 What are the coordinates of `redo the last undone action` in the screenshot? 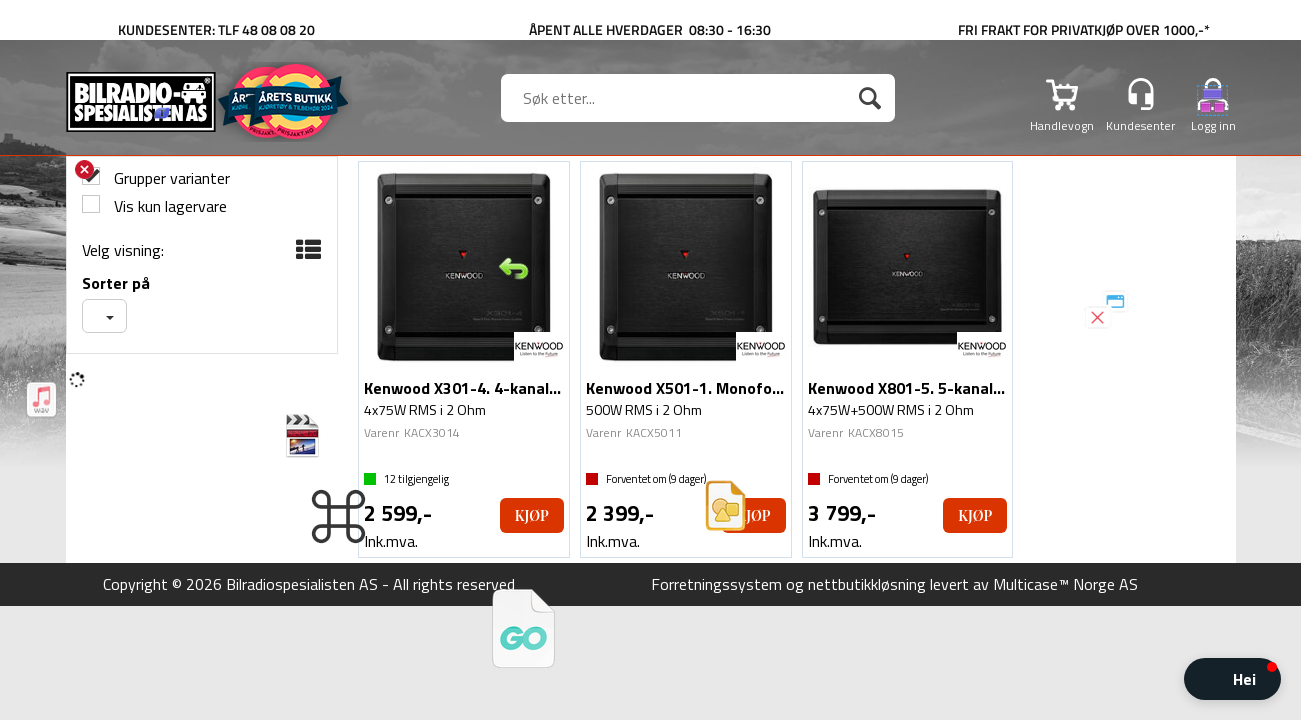 It's located at (514, 267).